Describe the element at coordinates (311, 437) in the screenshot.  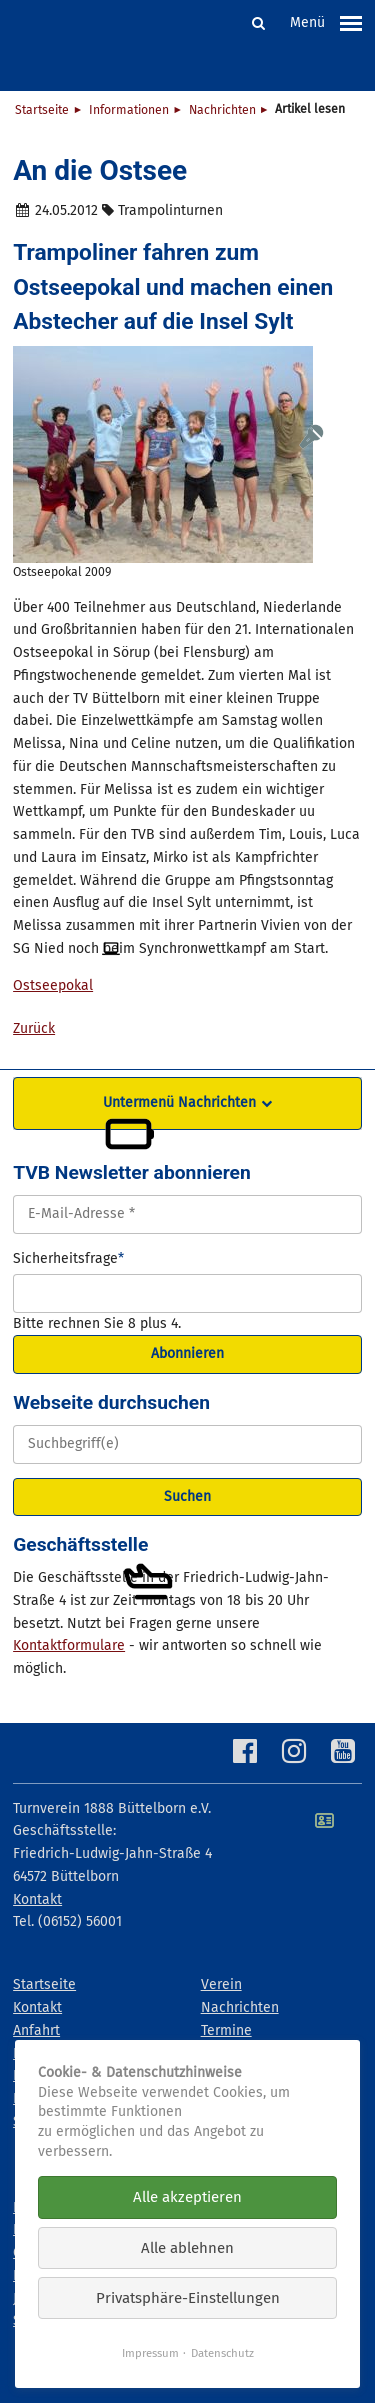
I see `access voice recording or audio input` at that location.